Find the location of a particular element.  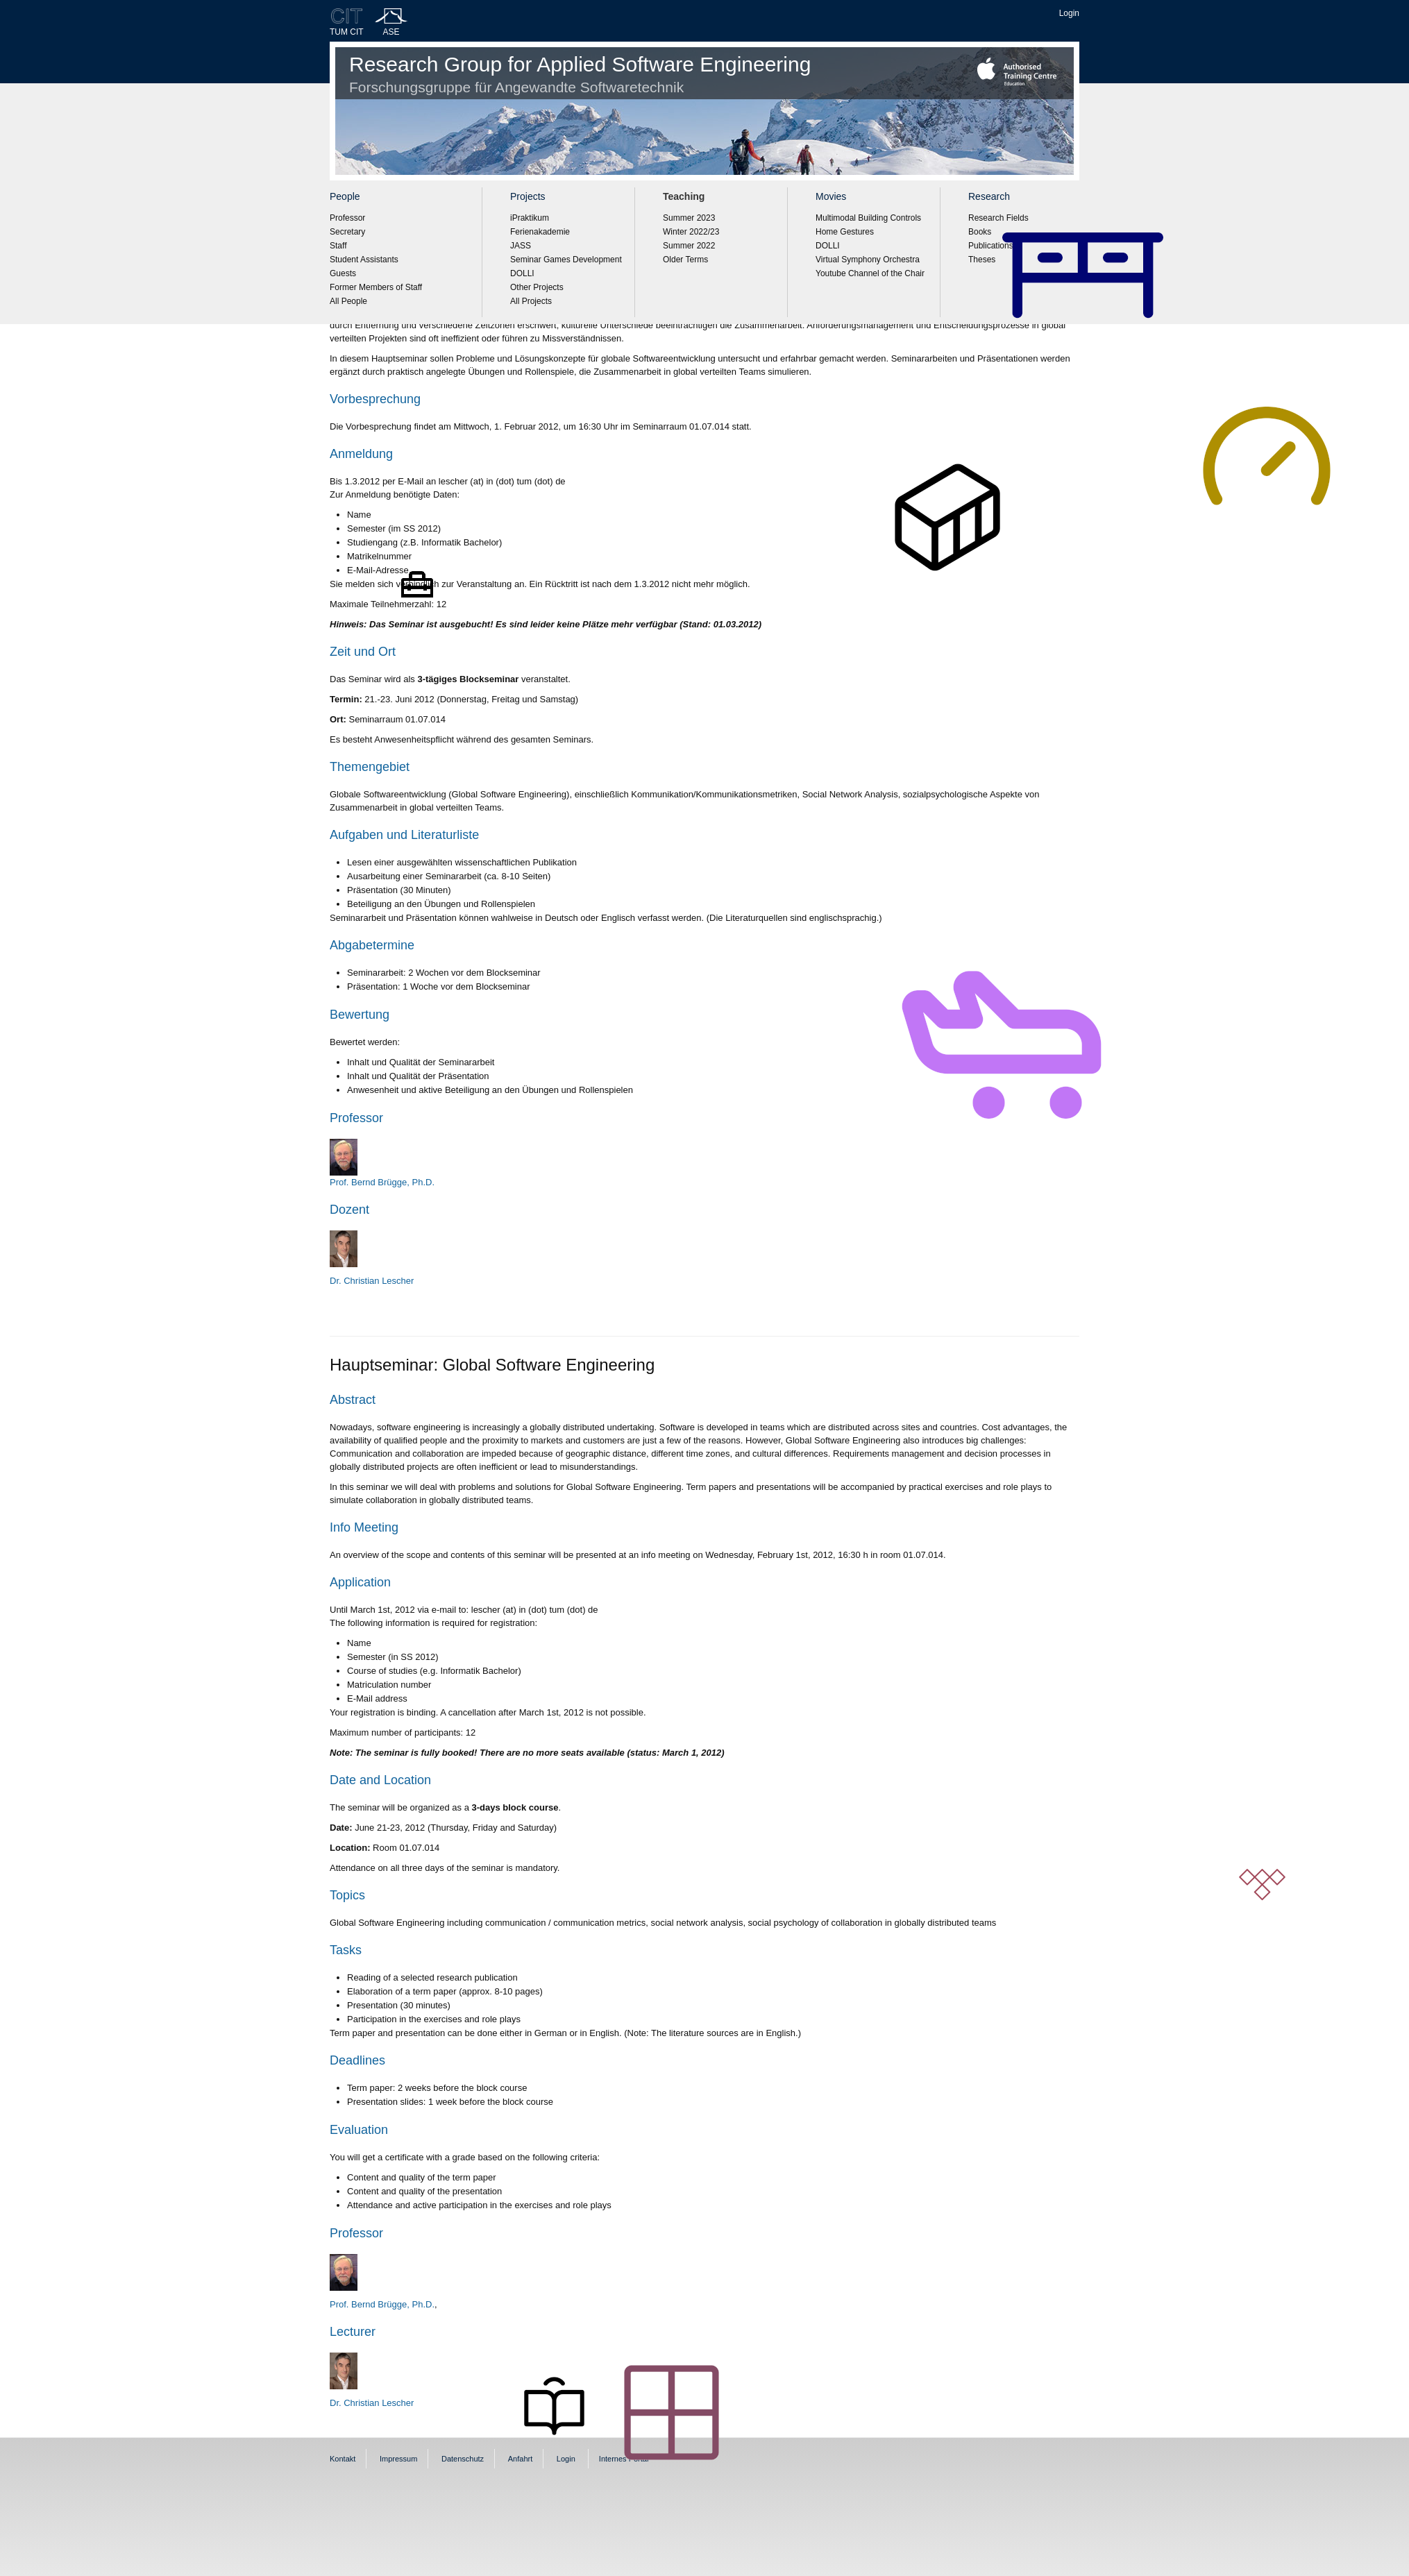

view user profile or contact details is located at coordinates (554, 2405).